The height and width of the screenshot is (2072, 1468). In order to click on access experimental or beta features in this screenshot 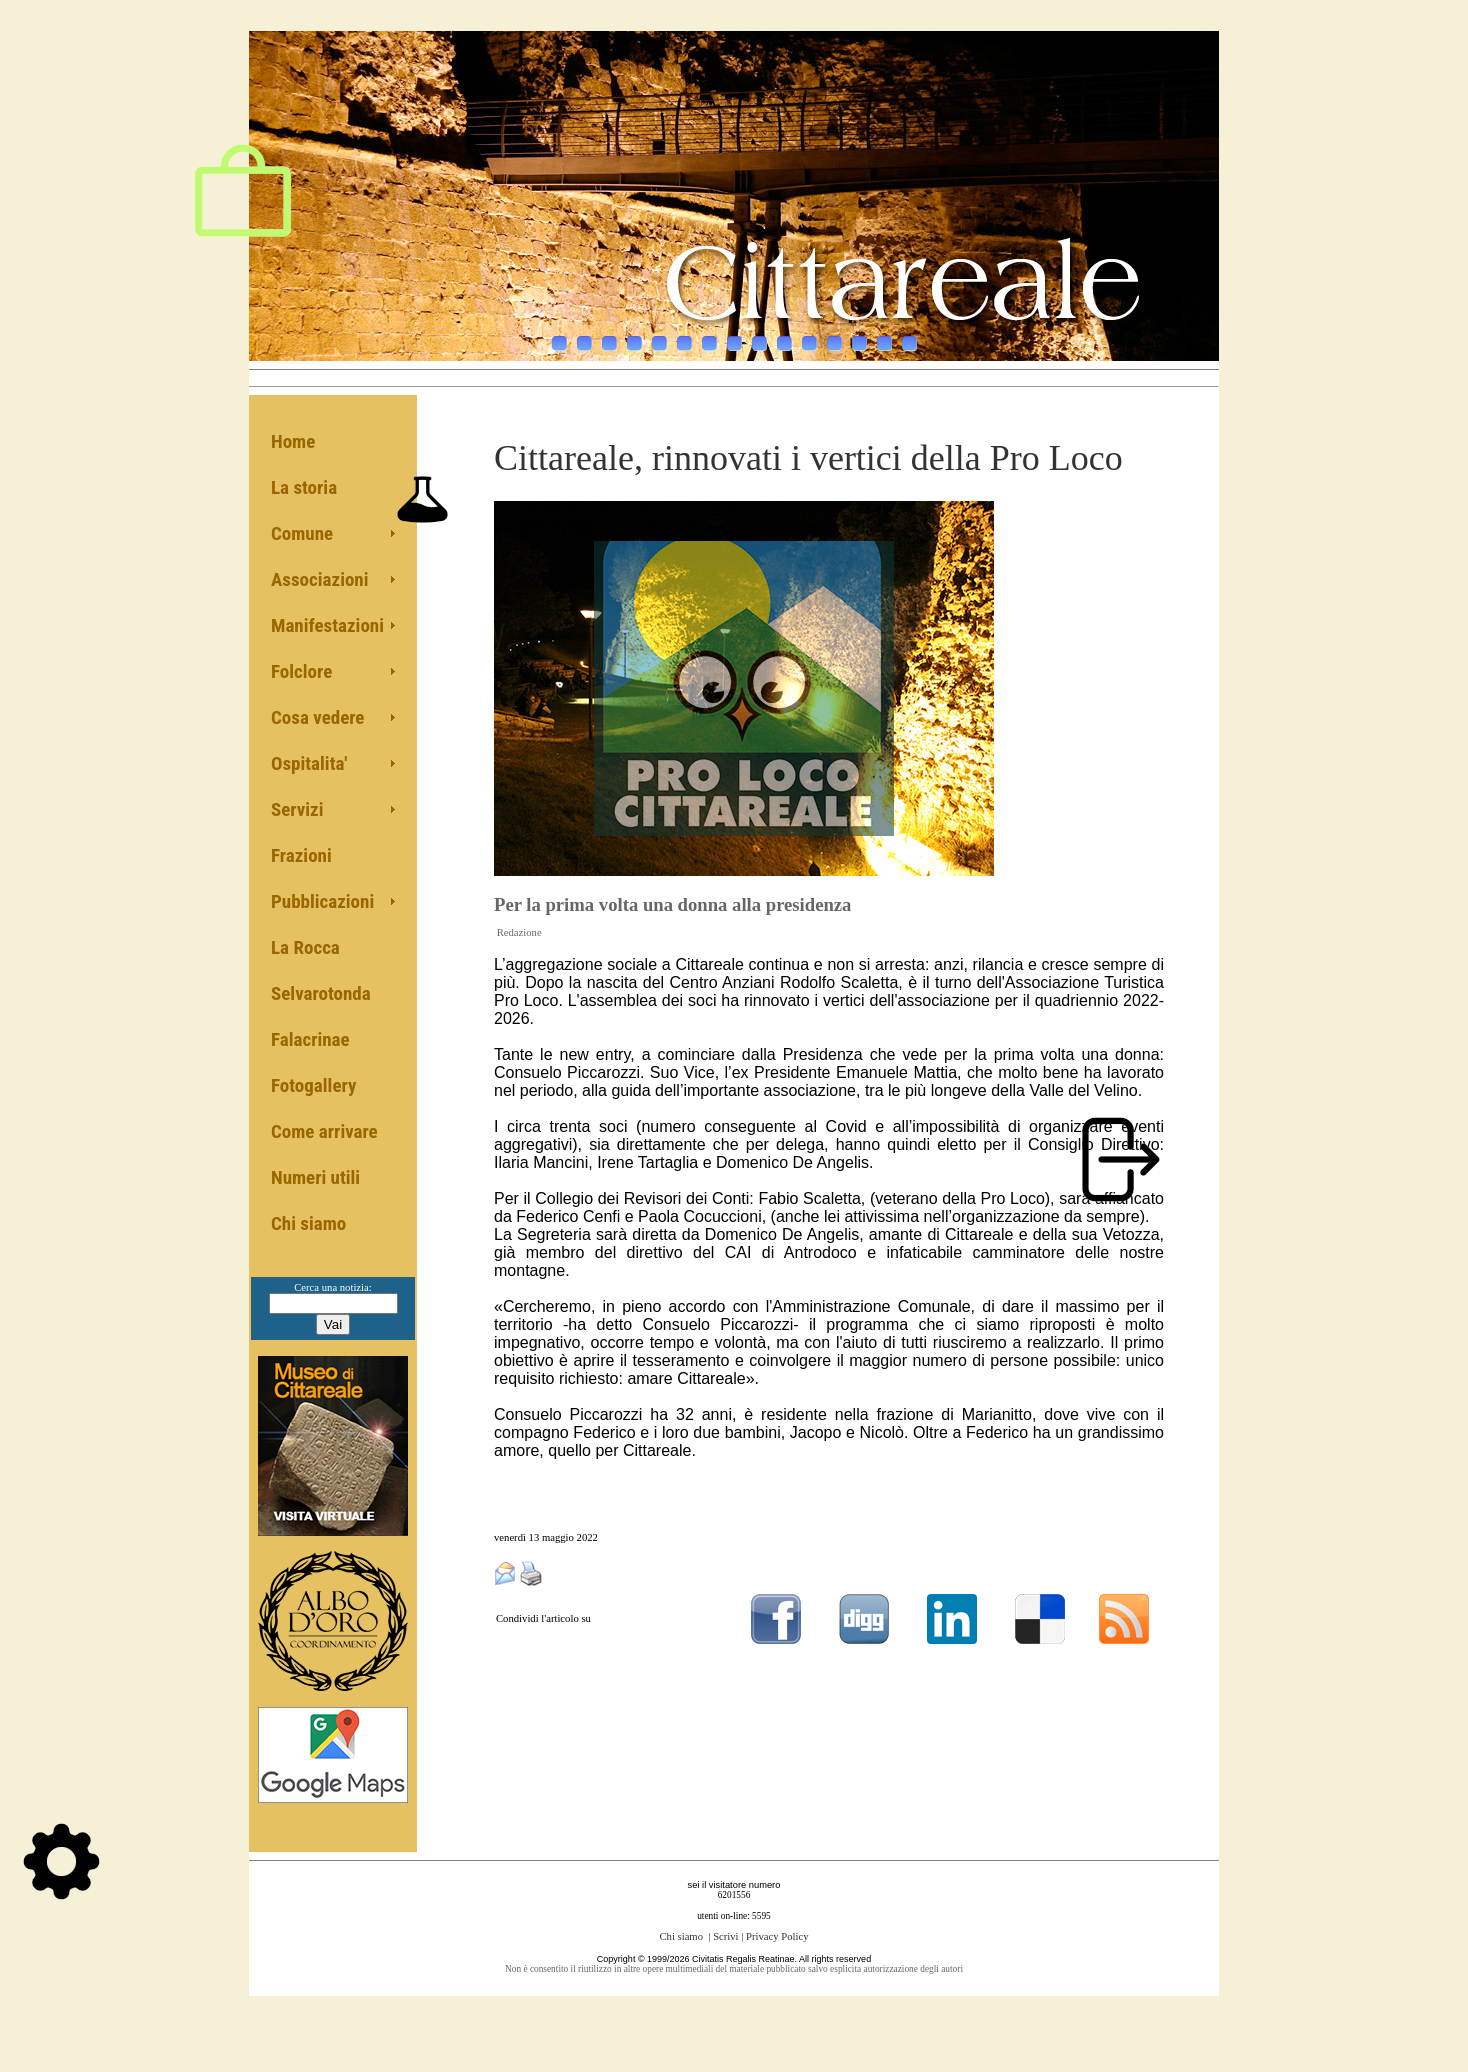, I will do `click(422, 499)`.